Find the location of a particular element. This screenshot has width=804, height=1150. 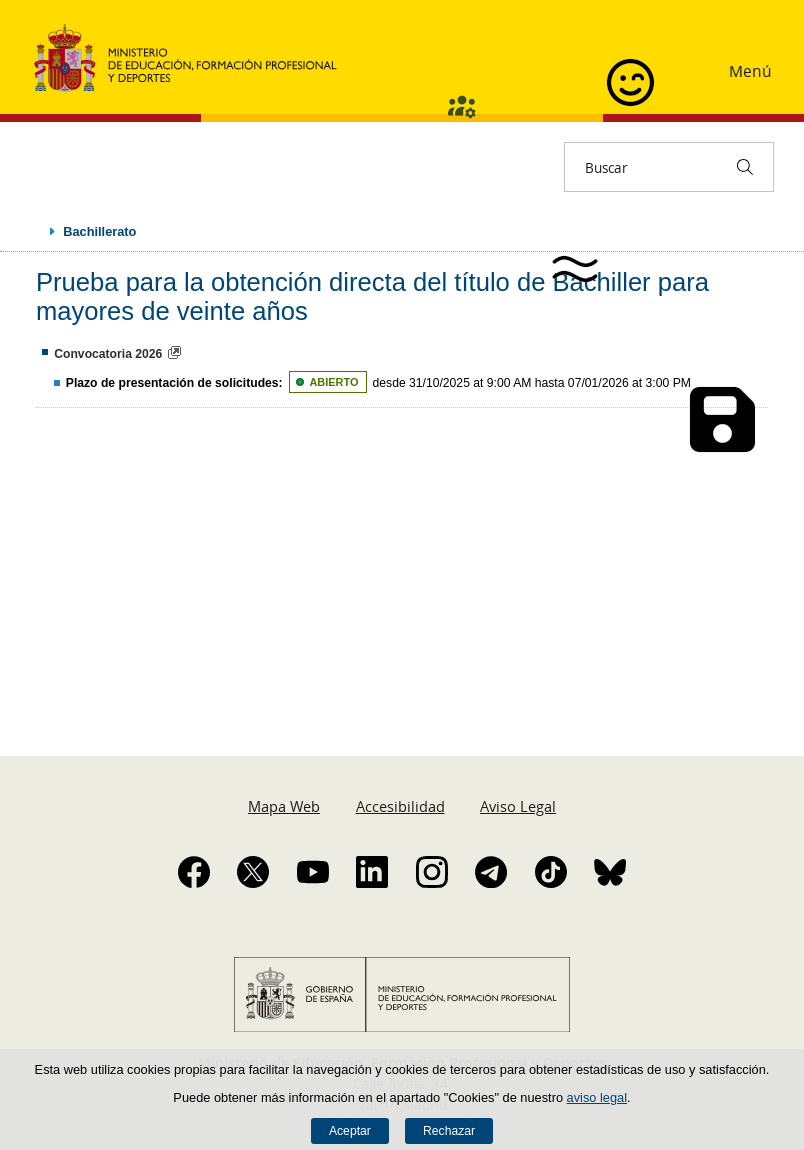

manage user settings and permissions is located at coordinates (462, 106).